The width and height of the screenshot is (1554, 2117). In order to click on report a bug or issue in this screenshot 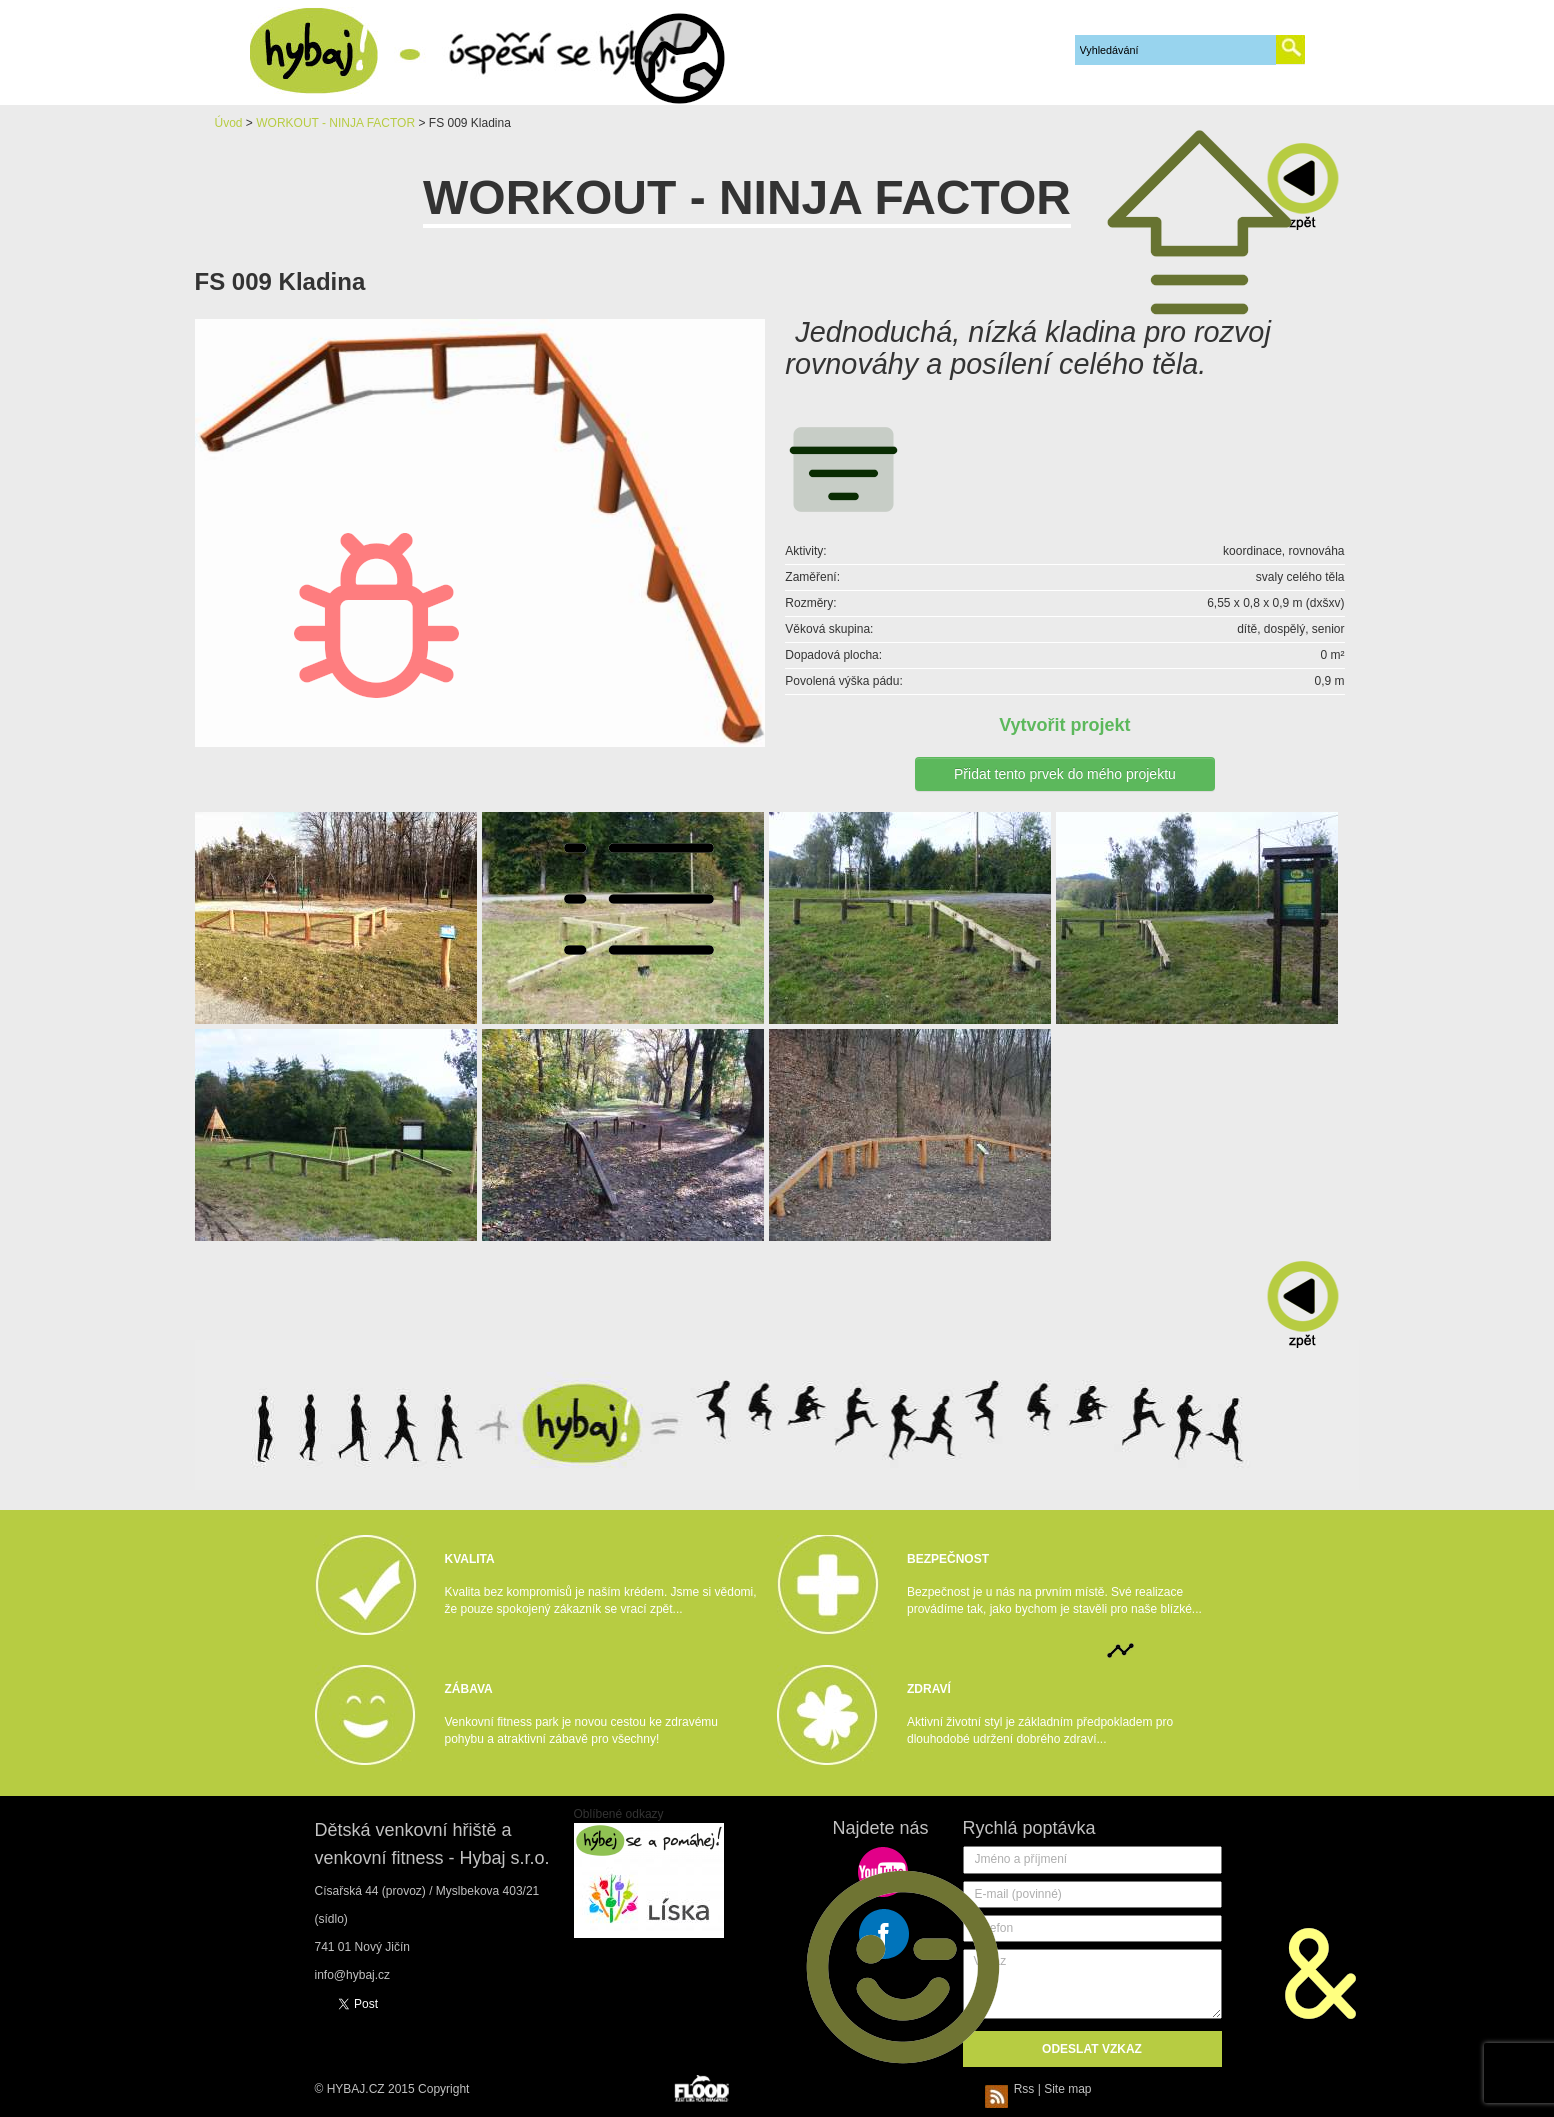, I will do `click(376, 615)`.